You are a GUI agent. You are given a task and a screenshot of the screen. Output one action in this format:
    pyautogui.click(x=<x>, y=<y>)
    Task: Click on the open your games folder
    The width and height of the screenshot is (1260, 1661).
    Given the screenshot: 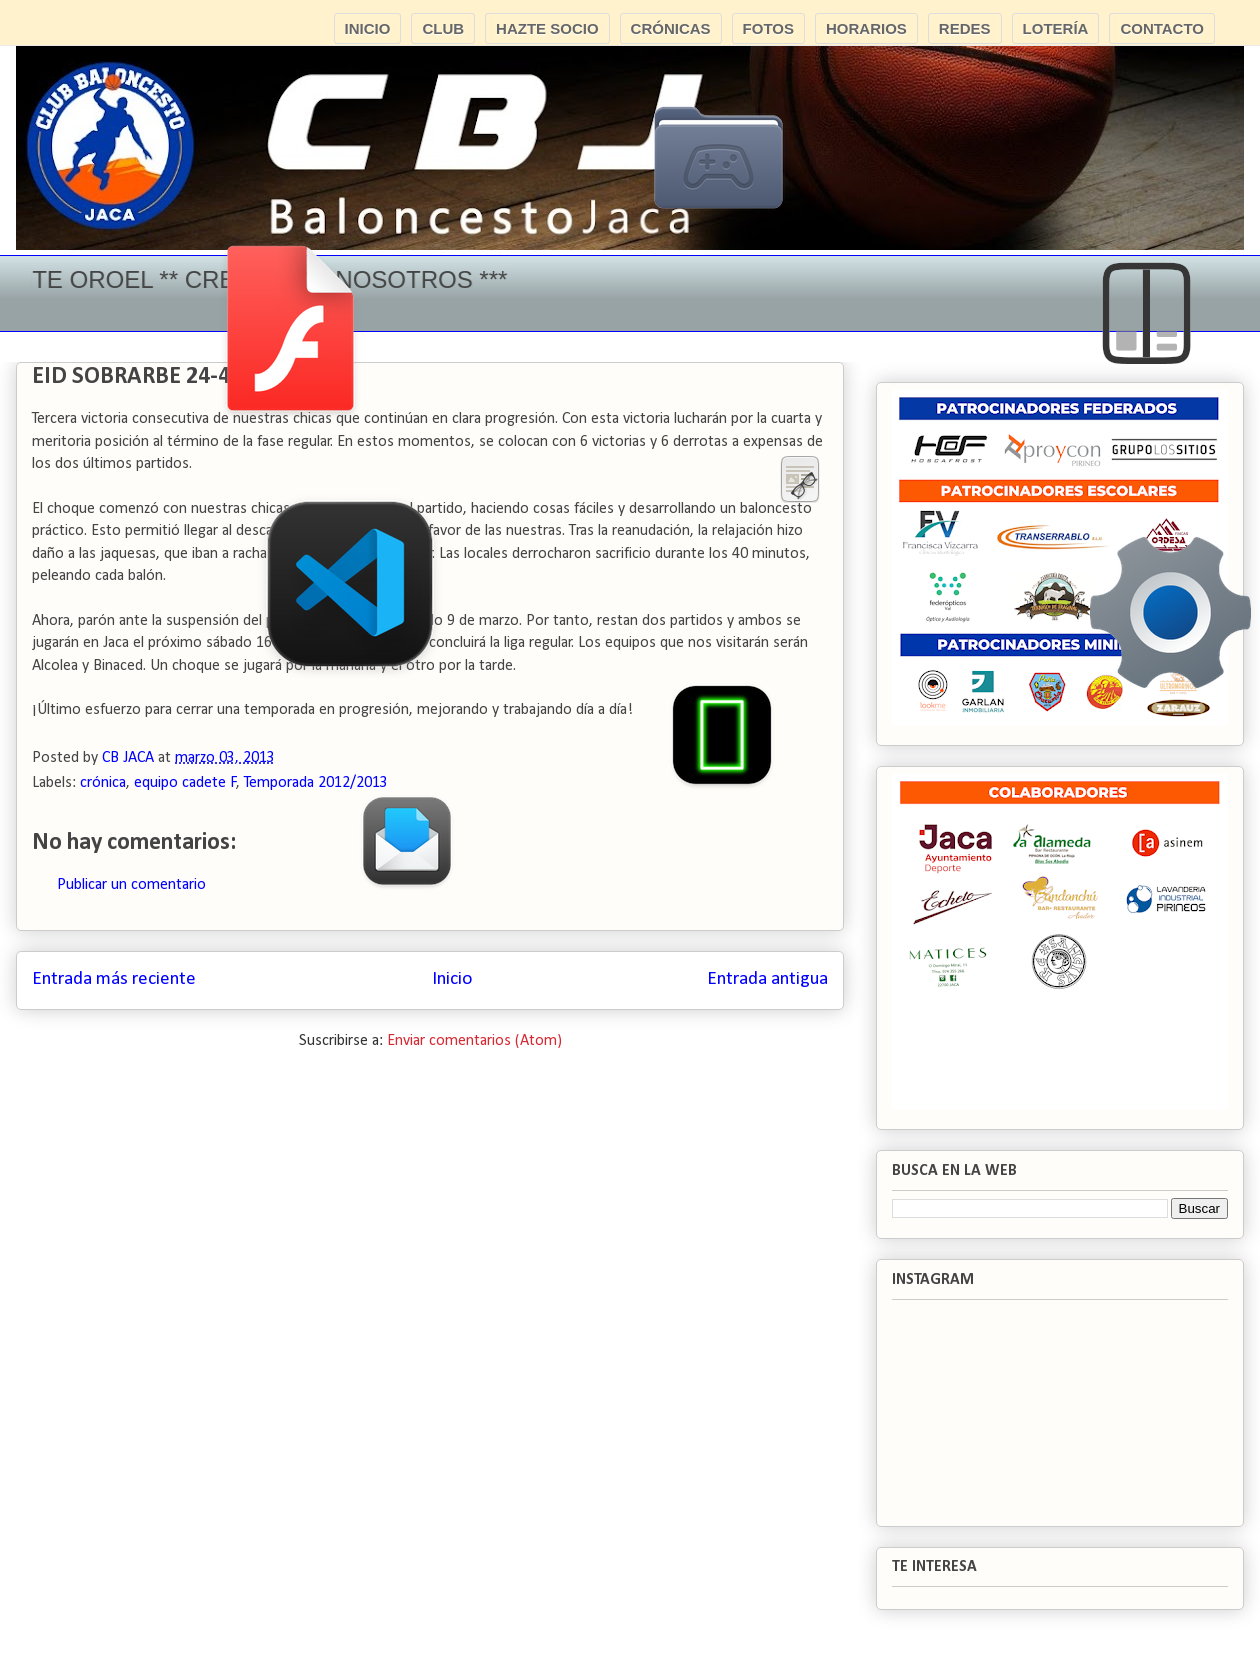 What is the action you would take?
    pyautogui.click(x=718, y=157)
    